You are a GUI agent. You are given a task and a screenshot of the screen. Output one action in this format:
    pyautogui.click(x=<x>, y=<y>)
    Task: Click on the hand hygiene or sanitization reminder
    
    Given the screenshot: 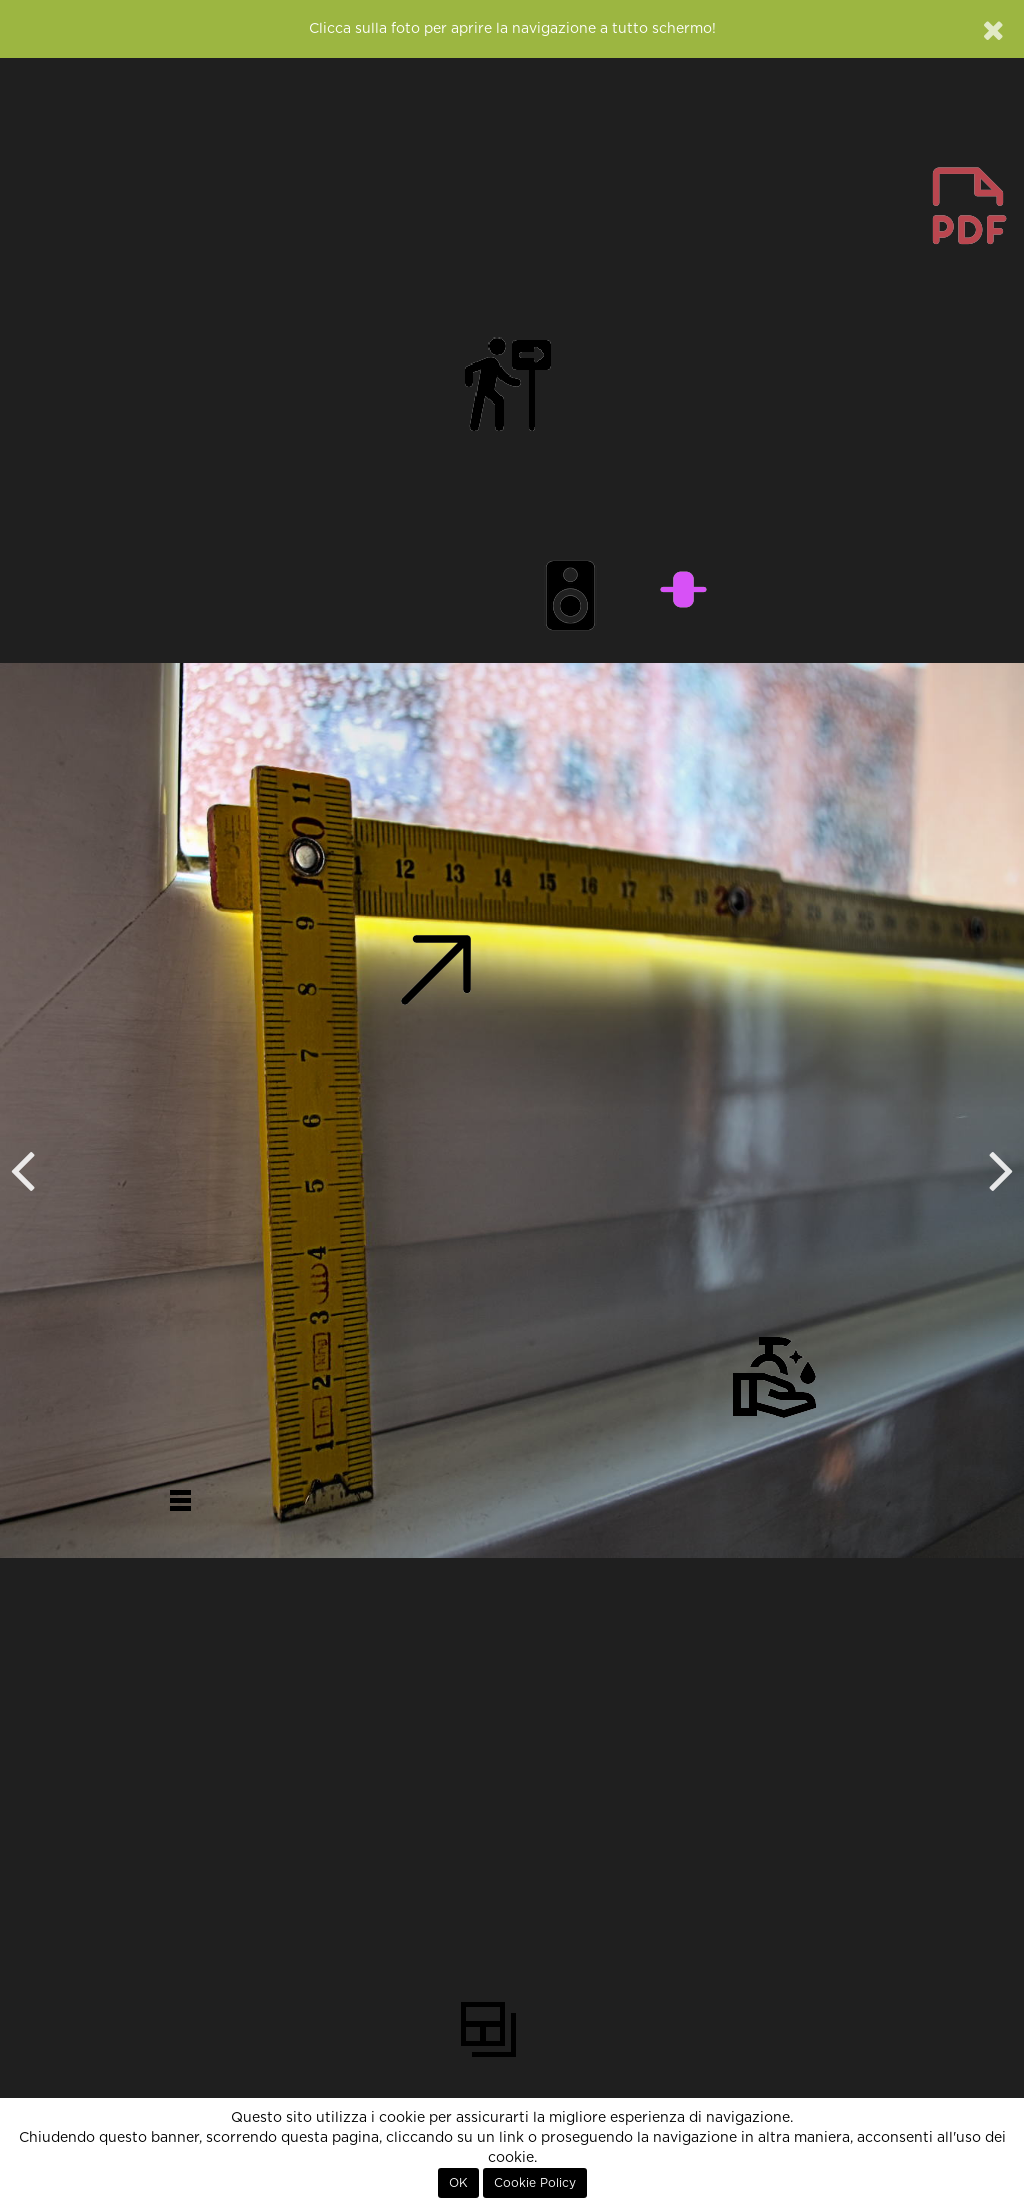 What is the action you would take?
    pyautogui.click(x=776, y=1376)
    